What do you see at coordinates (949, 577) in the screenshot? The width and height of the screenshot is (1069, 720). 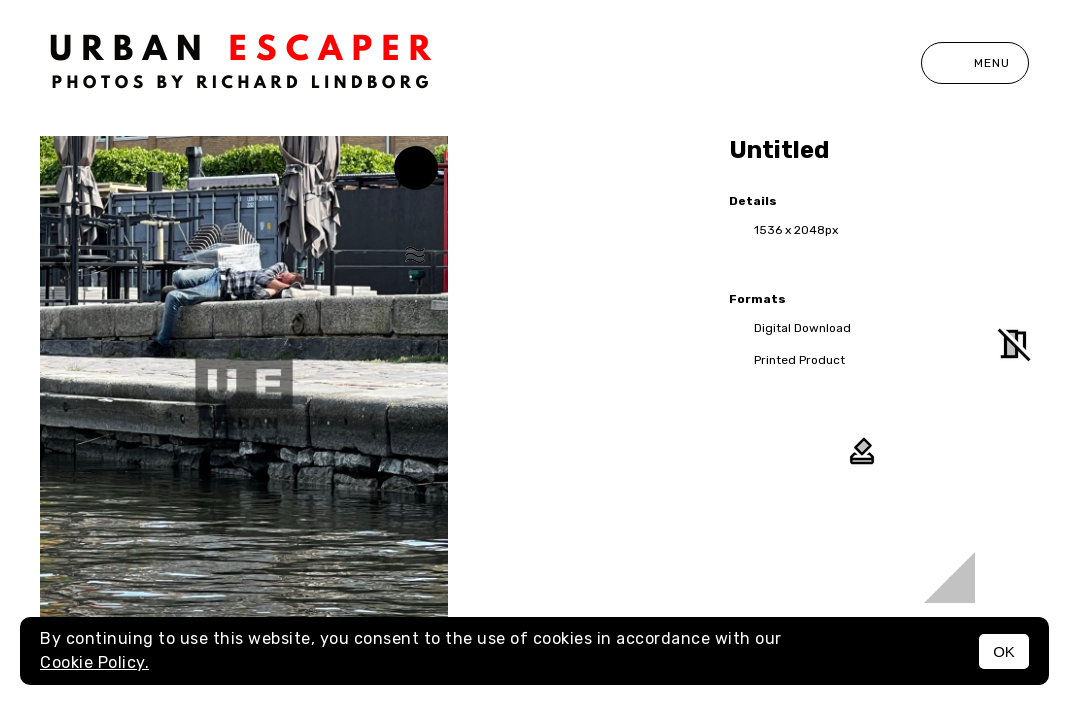 I see `indicates no cellular signal` at bounding box center [949, 577].